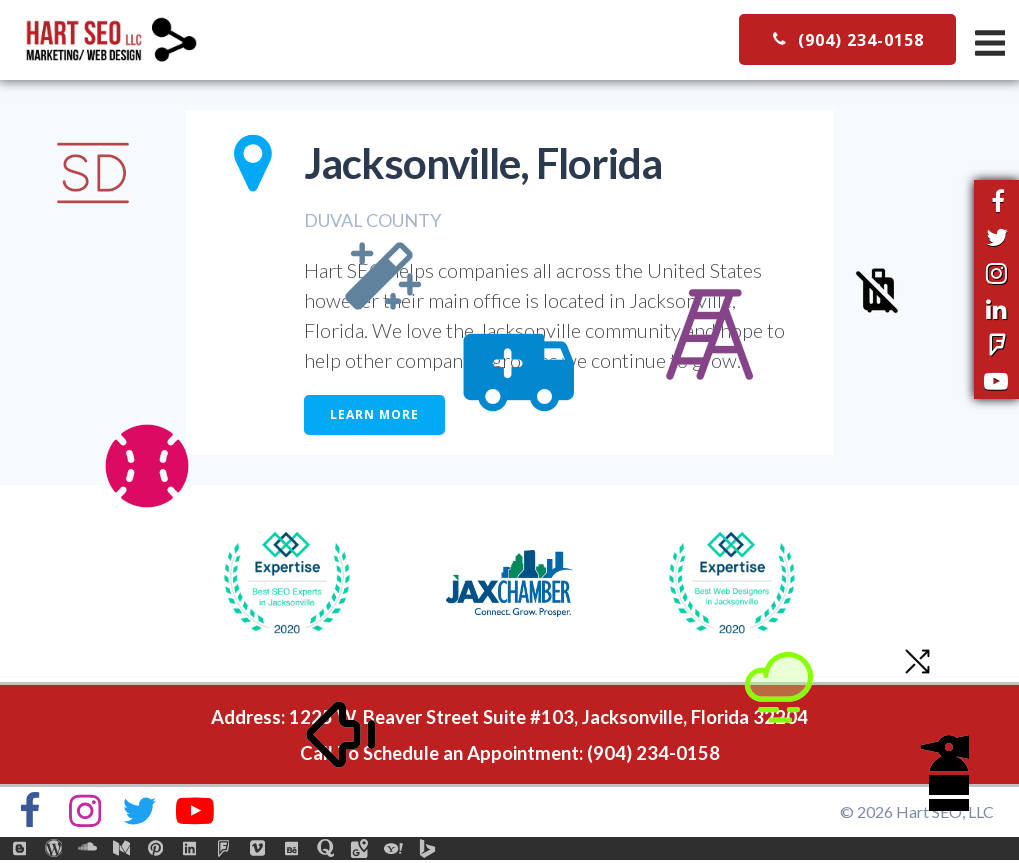 This screenshot has width=1019, height=863. I want to click on shuffle or randomize playback order, so click(917, 661).